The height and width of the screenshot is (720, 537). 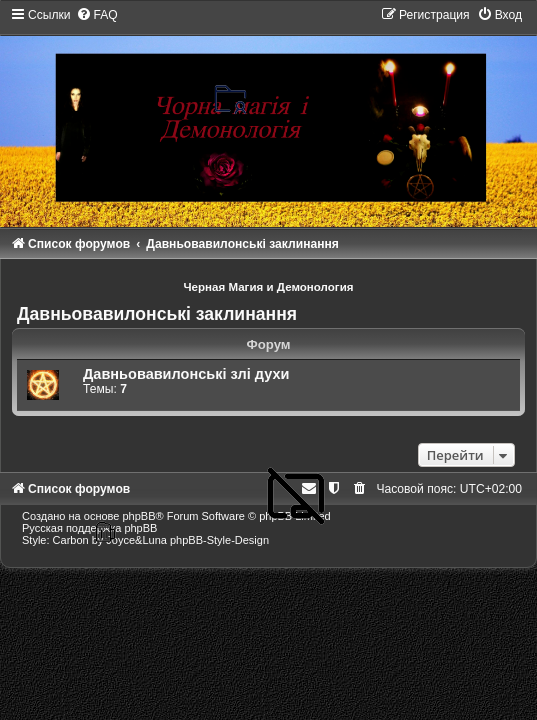 What do you see at coordinates (104, 532) in the screenshot?
I see `browse nearby bars or breweries` at bounding box center [104, 532].